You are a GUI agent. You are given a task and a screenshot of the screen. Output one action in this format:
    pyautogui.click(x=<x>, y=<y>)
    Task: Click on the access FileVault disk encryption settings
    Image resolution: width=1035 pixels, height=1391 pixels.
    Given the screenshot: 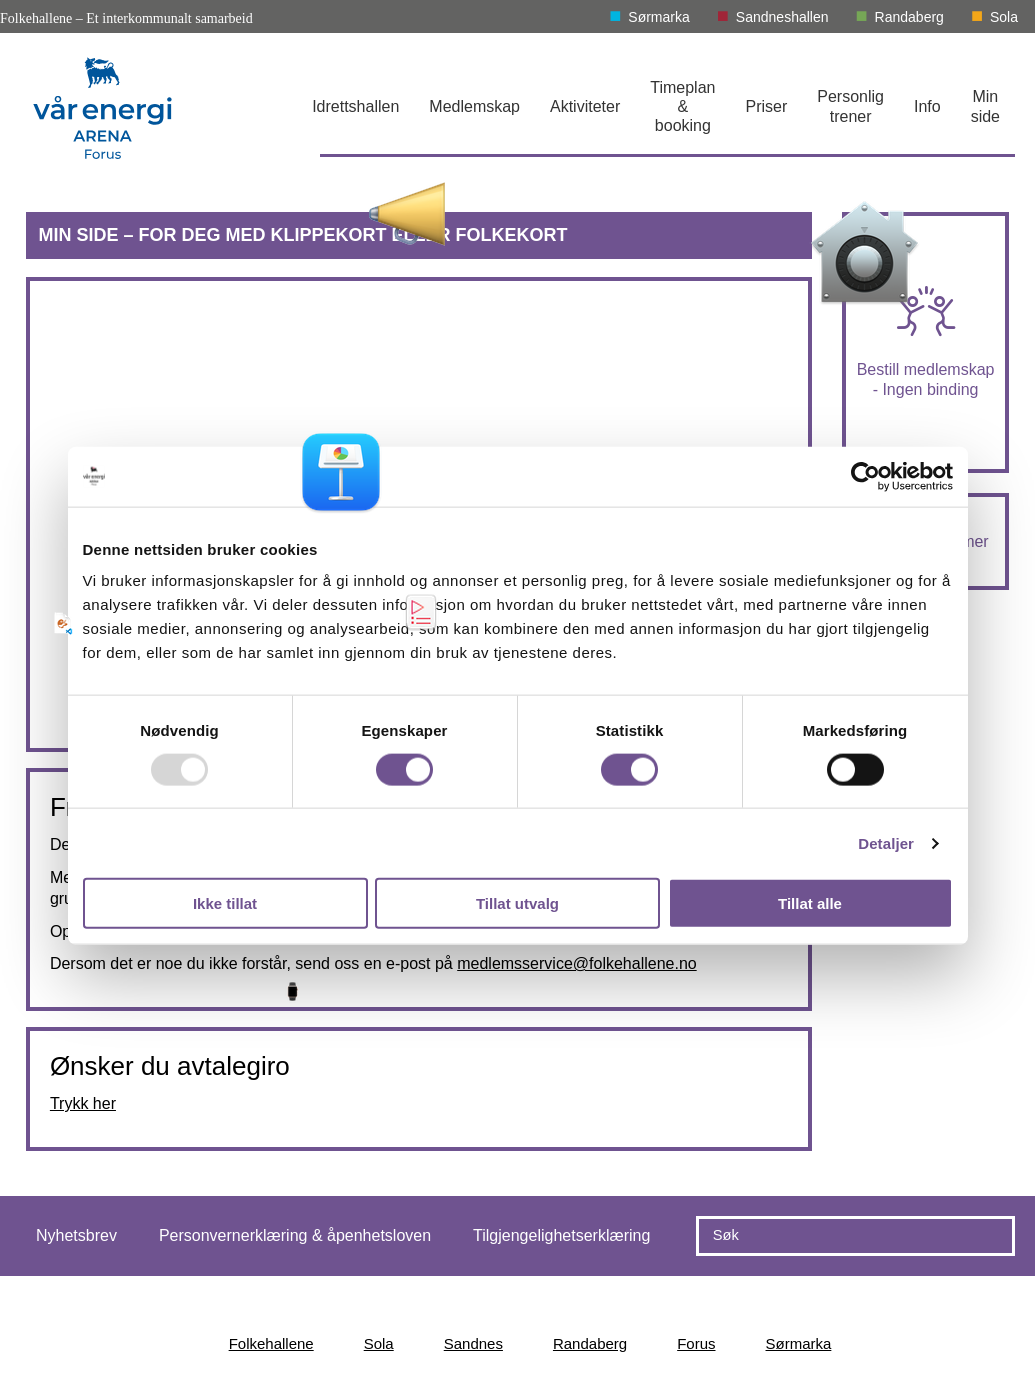 What is the action you would take?
    pyautogui.click(x=864, y=251)
    